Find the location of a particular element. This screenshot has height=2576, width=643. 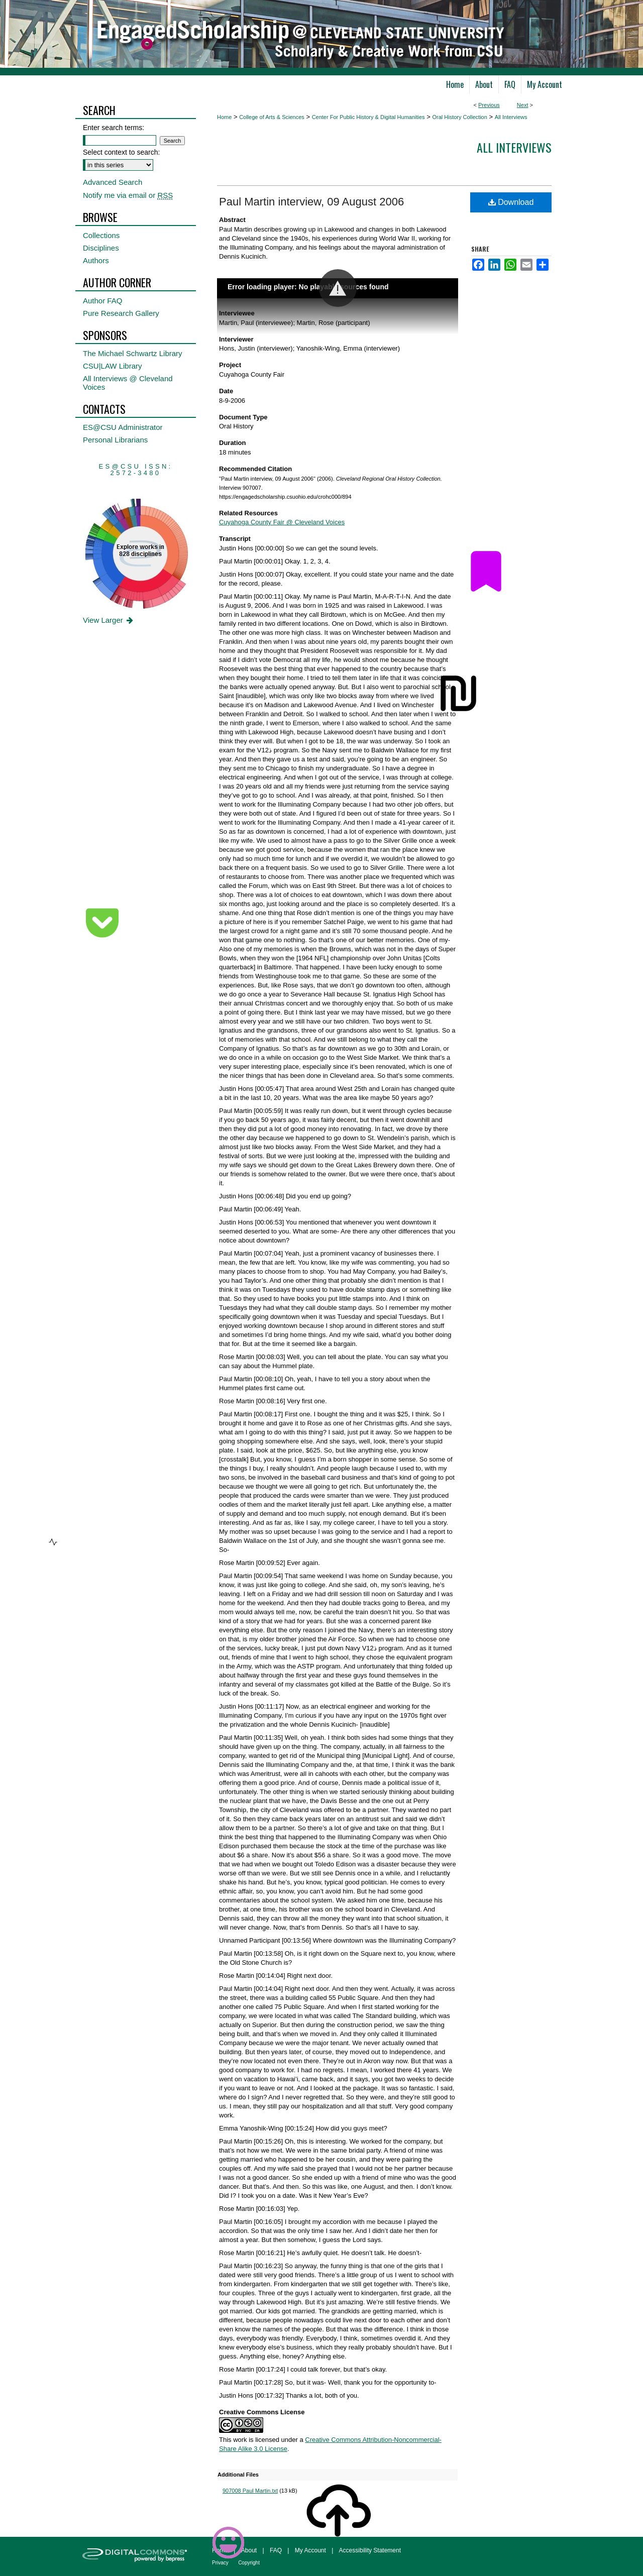

upload file to cloud storage is located at coordinates (338, 2508).